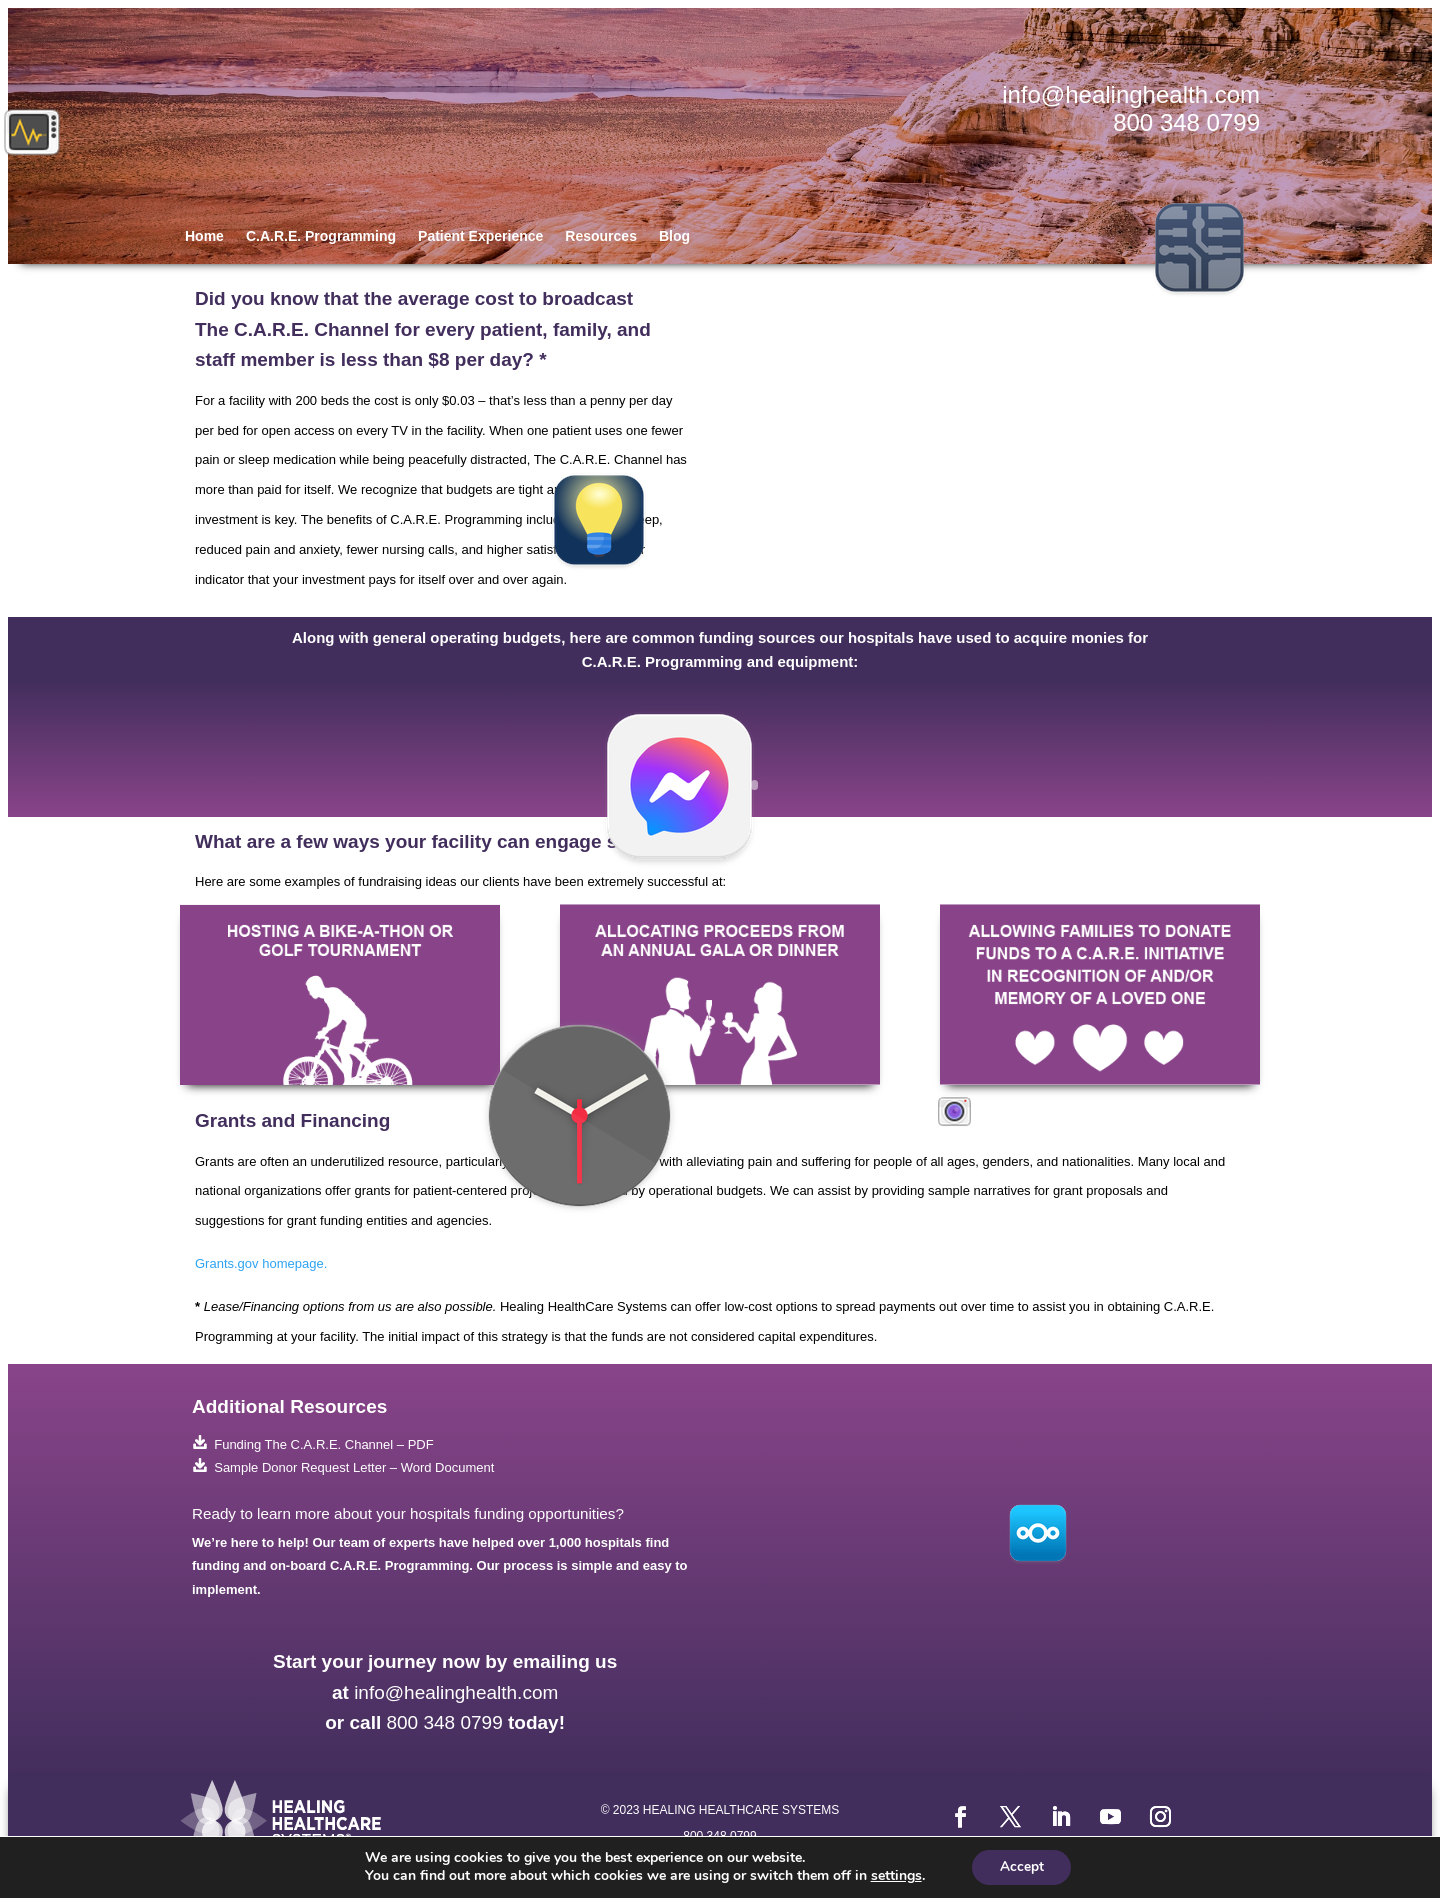 This screenshot has height=1898, width=1440. What do you see at coordinates (599, 520) in the screenshot?
I see `open photometric viewer app` at bounding box center [599, 520].